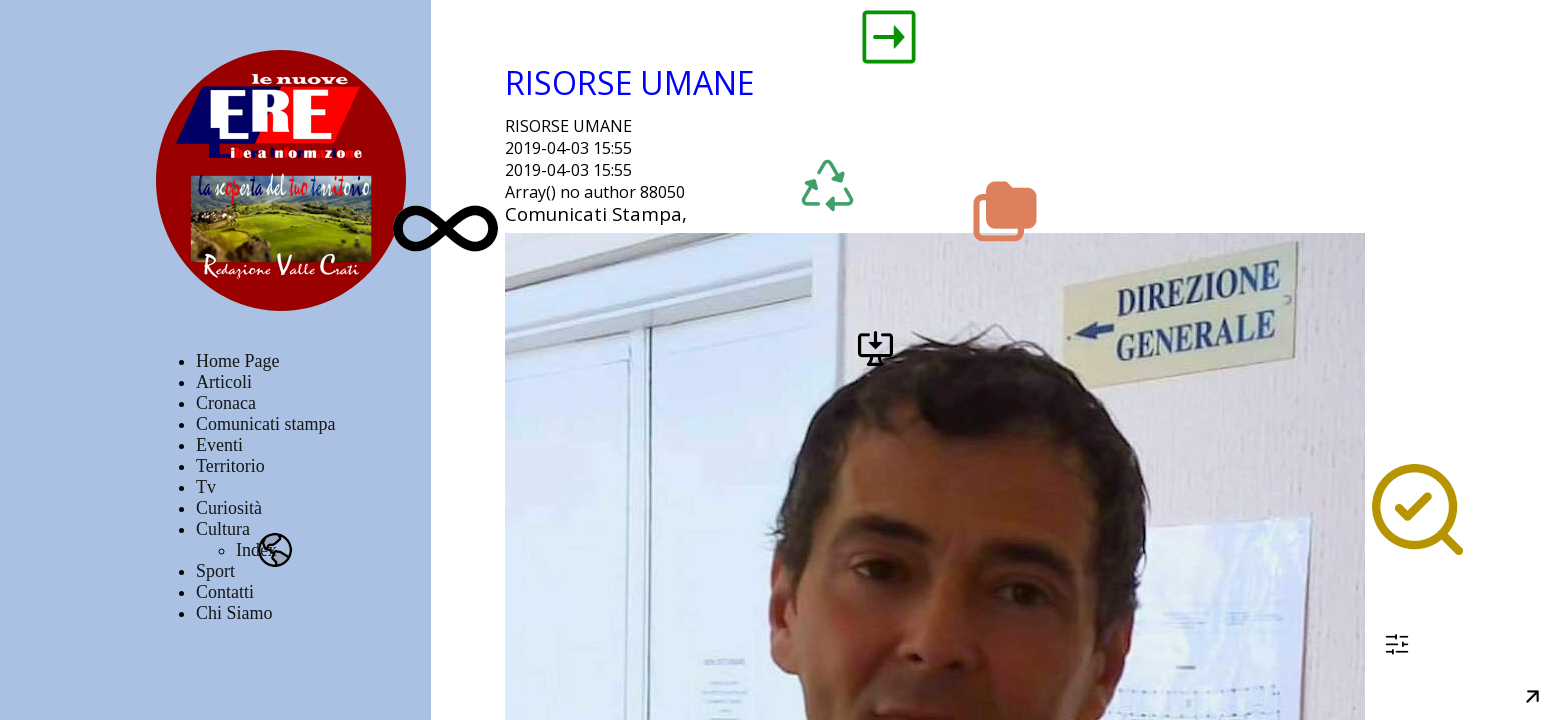 The height and width of the screenshot is (720, 1568). Describe the element at coordinates (889, 37) in the screenshot. I see `indicates a renamed file in a diff view` at that location.